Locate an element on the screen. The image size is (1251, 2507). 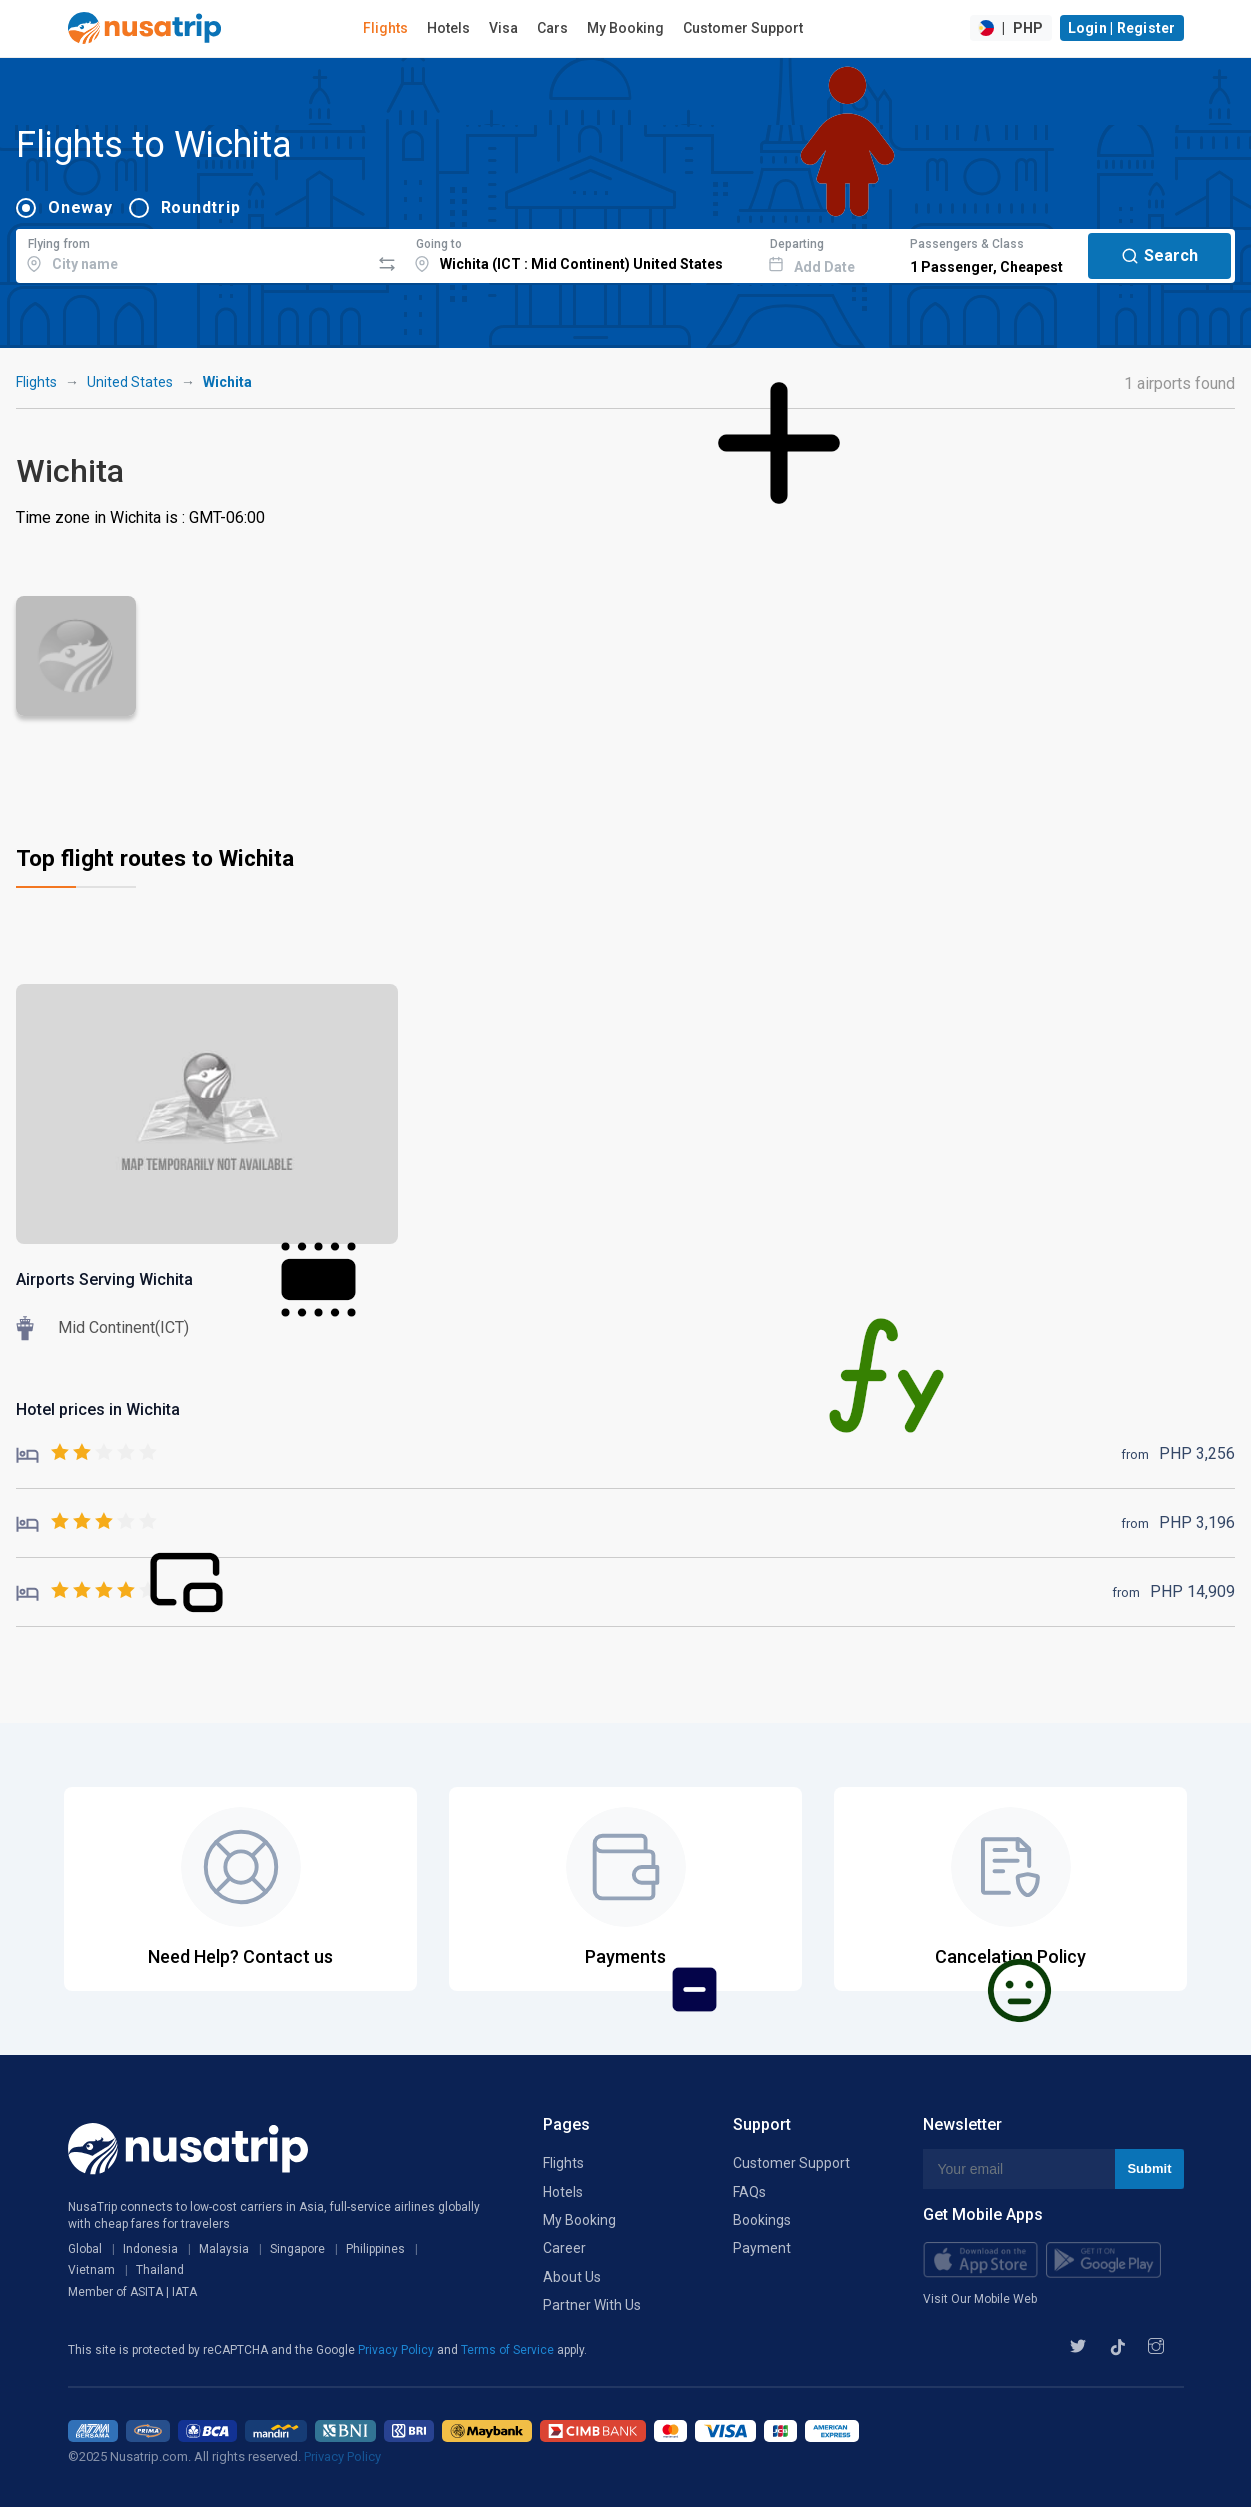
insert mathematical function notation is located at coordinates (886, 1375).